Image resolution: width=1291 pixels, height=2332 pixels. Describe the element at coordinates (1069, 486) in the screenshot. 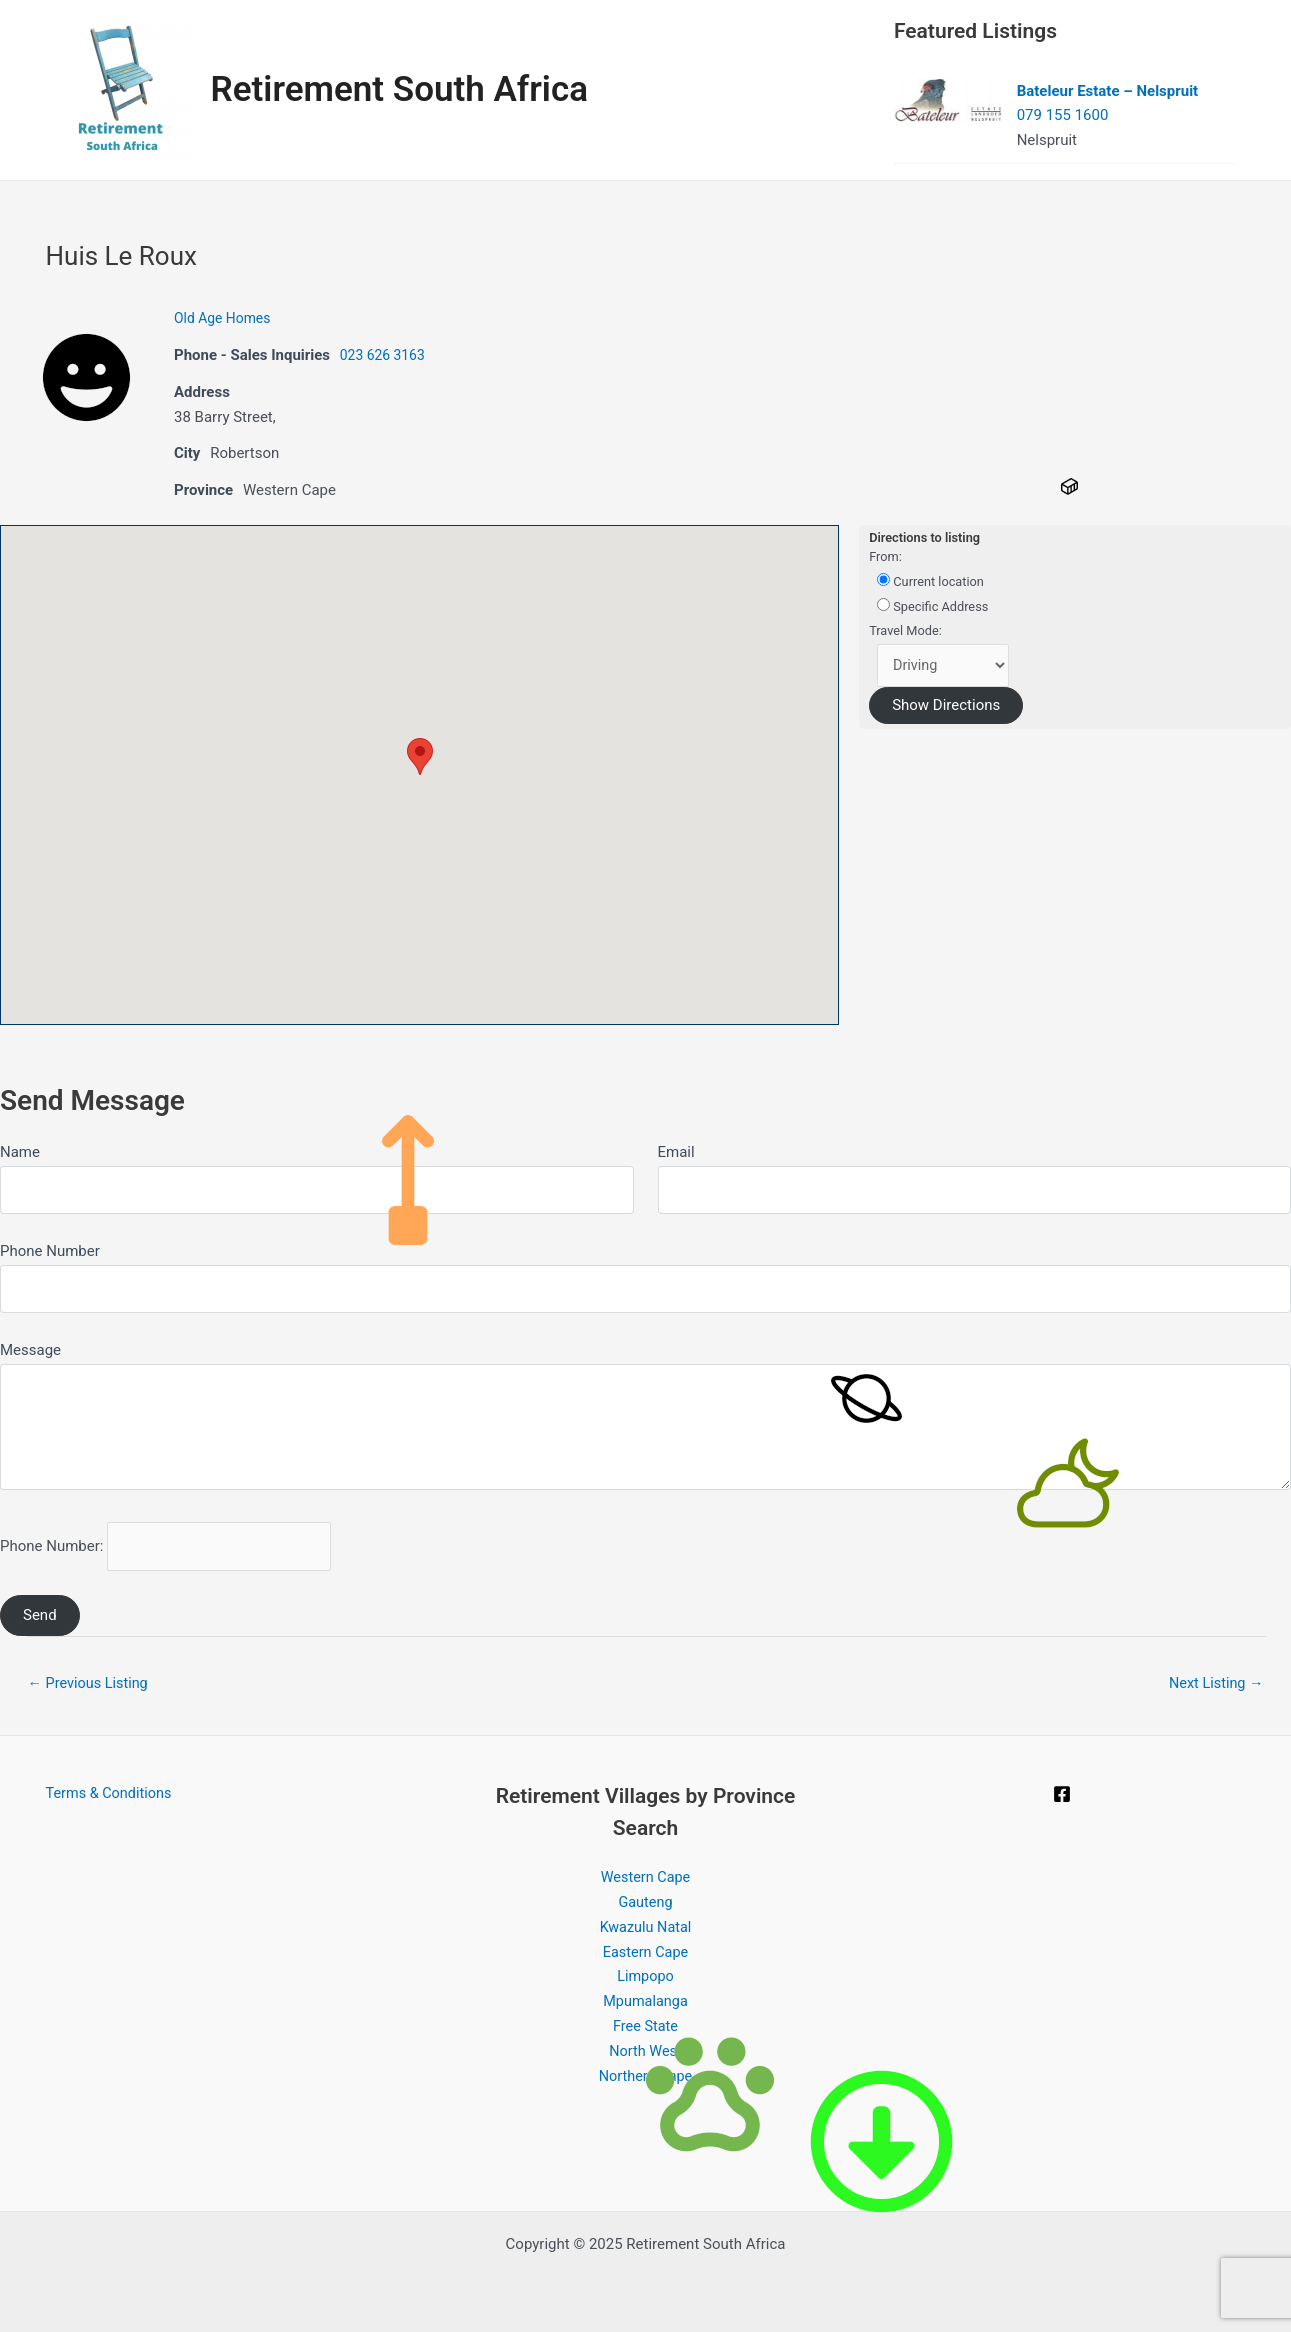

I see `view container or package details` at that location.